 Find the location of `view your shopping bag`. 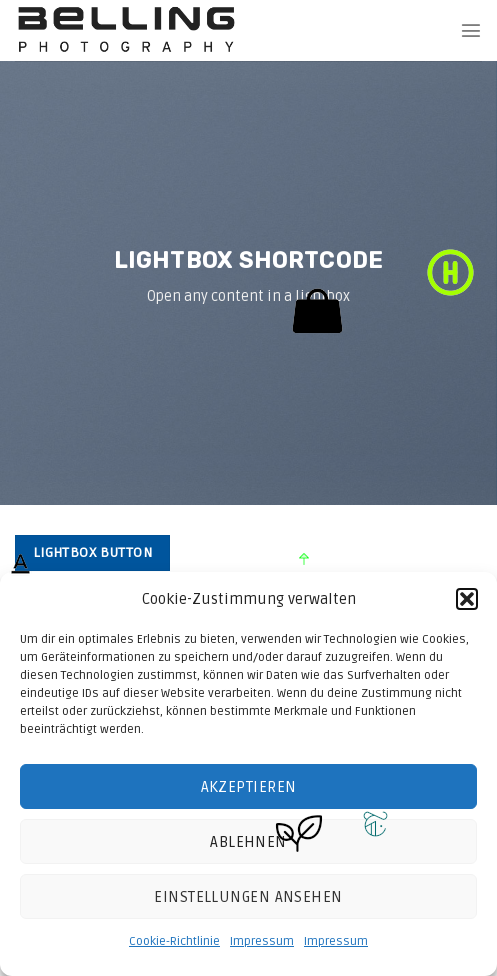

view your shopping bag is located at coordinates (317, 313).